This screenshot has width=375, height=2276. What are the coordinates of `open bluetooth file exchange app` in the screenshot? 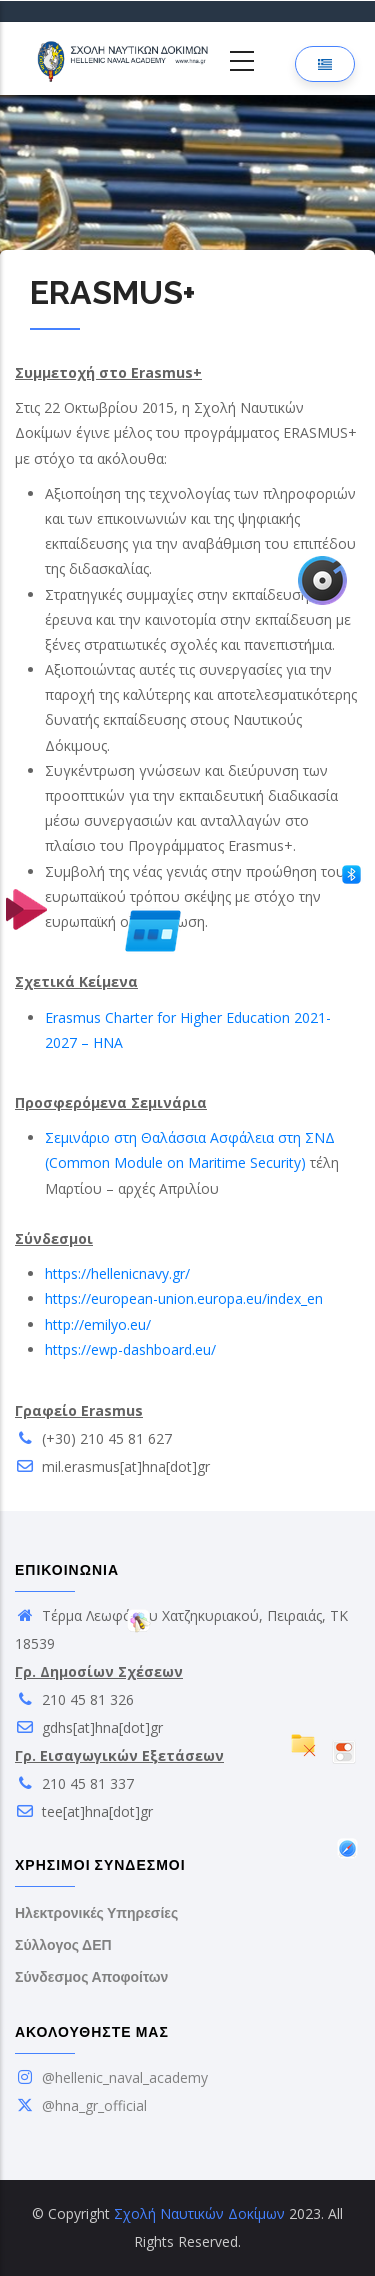 It's located at (351, 874).